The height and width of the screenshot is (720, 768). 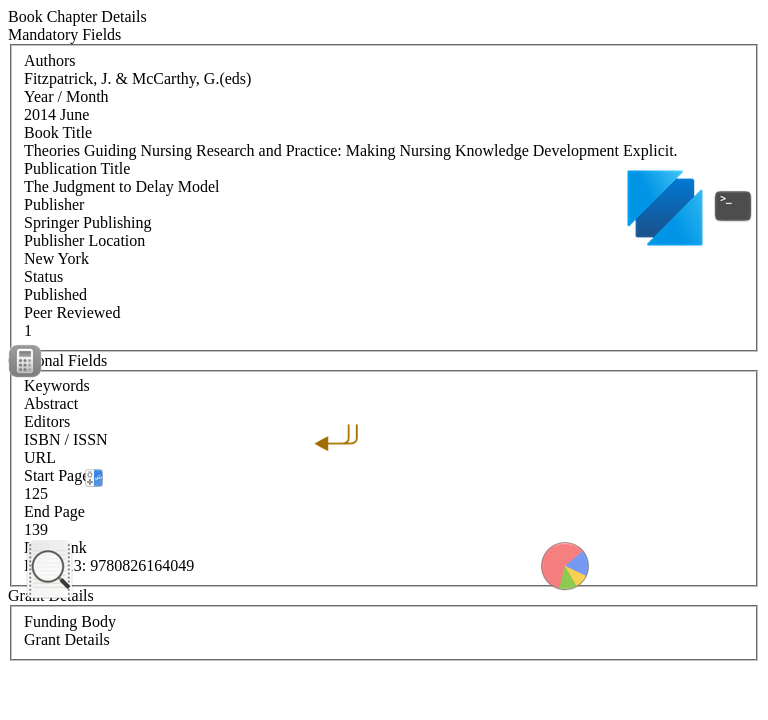 I want to click on open internal company application, so click(x=665, y=208).